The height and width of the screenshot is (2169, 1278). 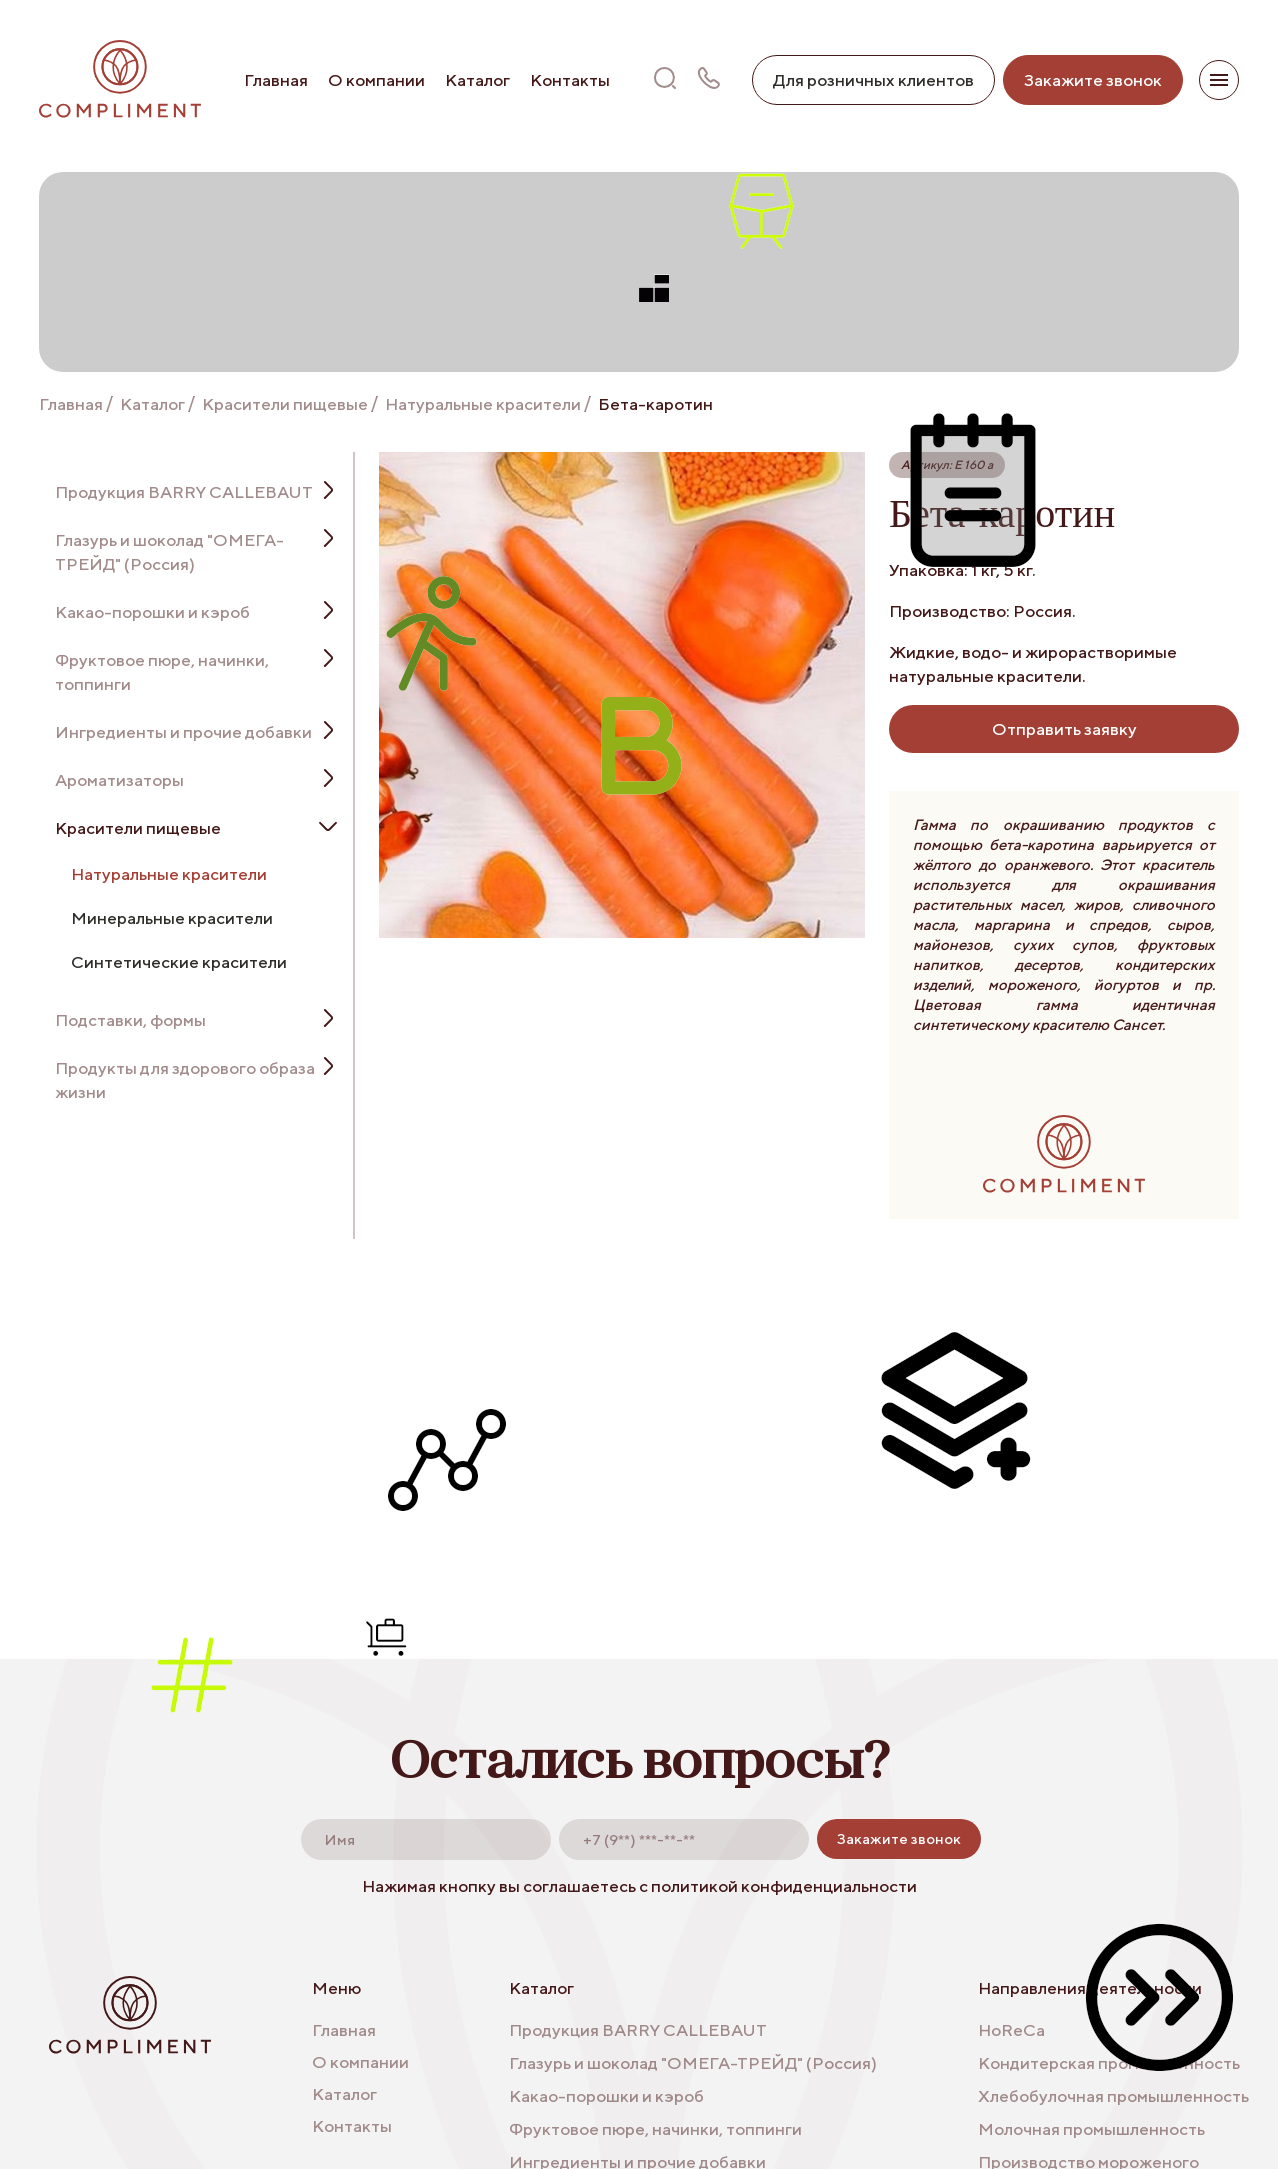 What do you see at coordinates (447, 1460) in the screenshot?
I see `view connected data points or nodes` at bounding box center [447, 1460].